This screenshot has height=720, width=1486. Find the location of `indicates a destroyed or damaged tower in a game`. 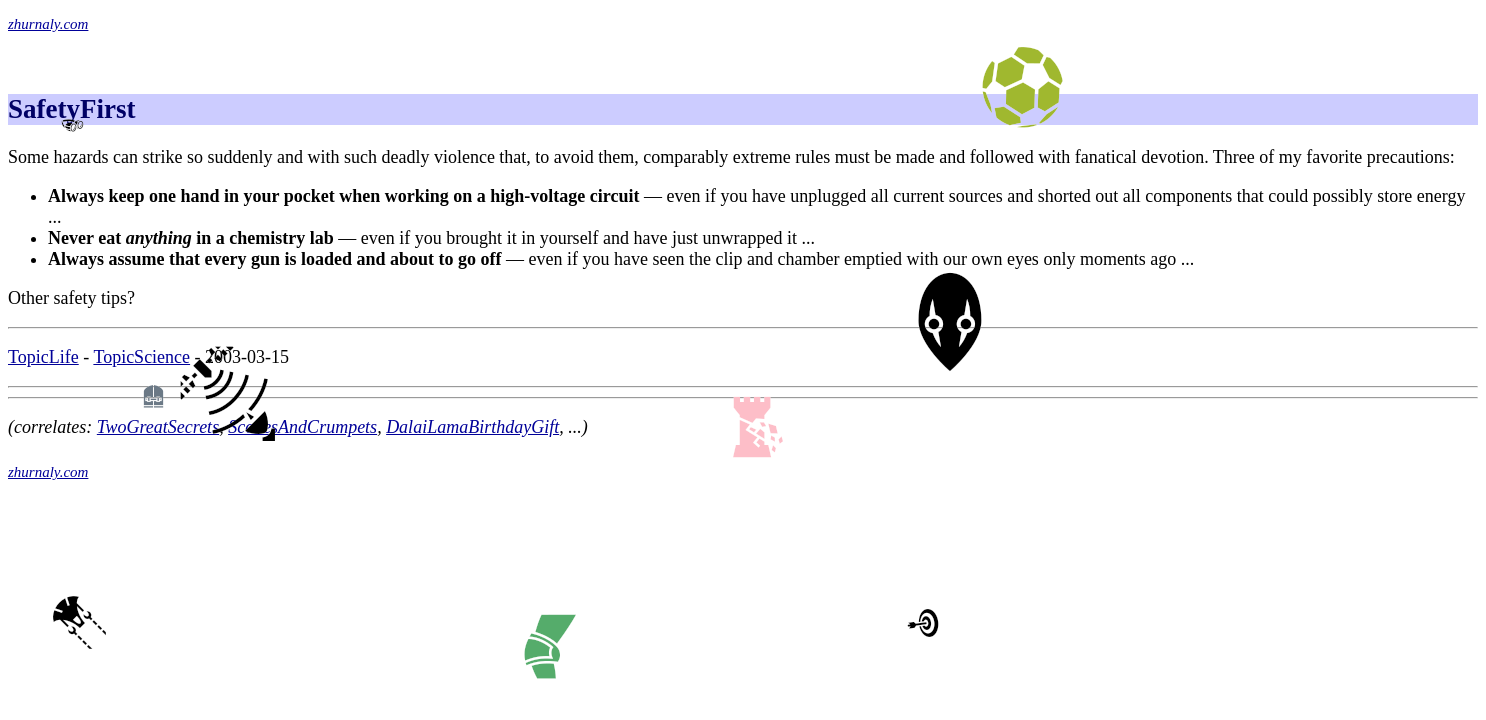

indicates a destroyed or damaged tower in a game is located at coordinates (755, 427).